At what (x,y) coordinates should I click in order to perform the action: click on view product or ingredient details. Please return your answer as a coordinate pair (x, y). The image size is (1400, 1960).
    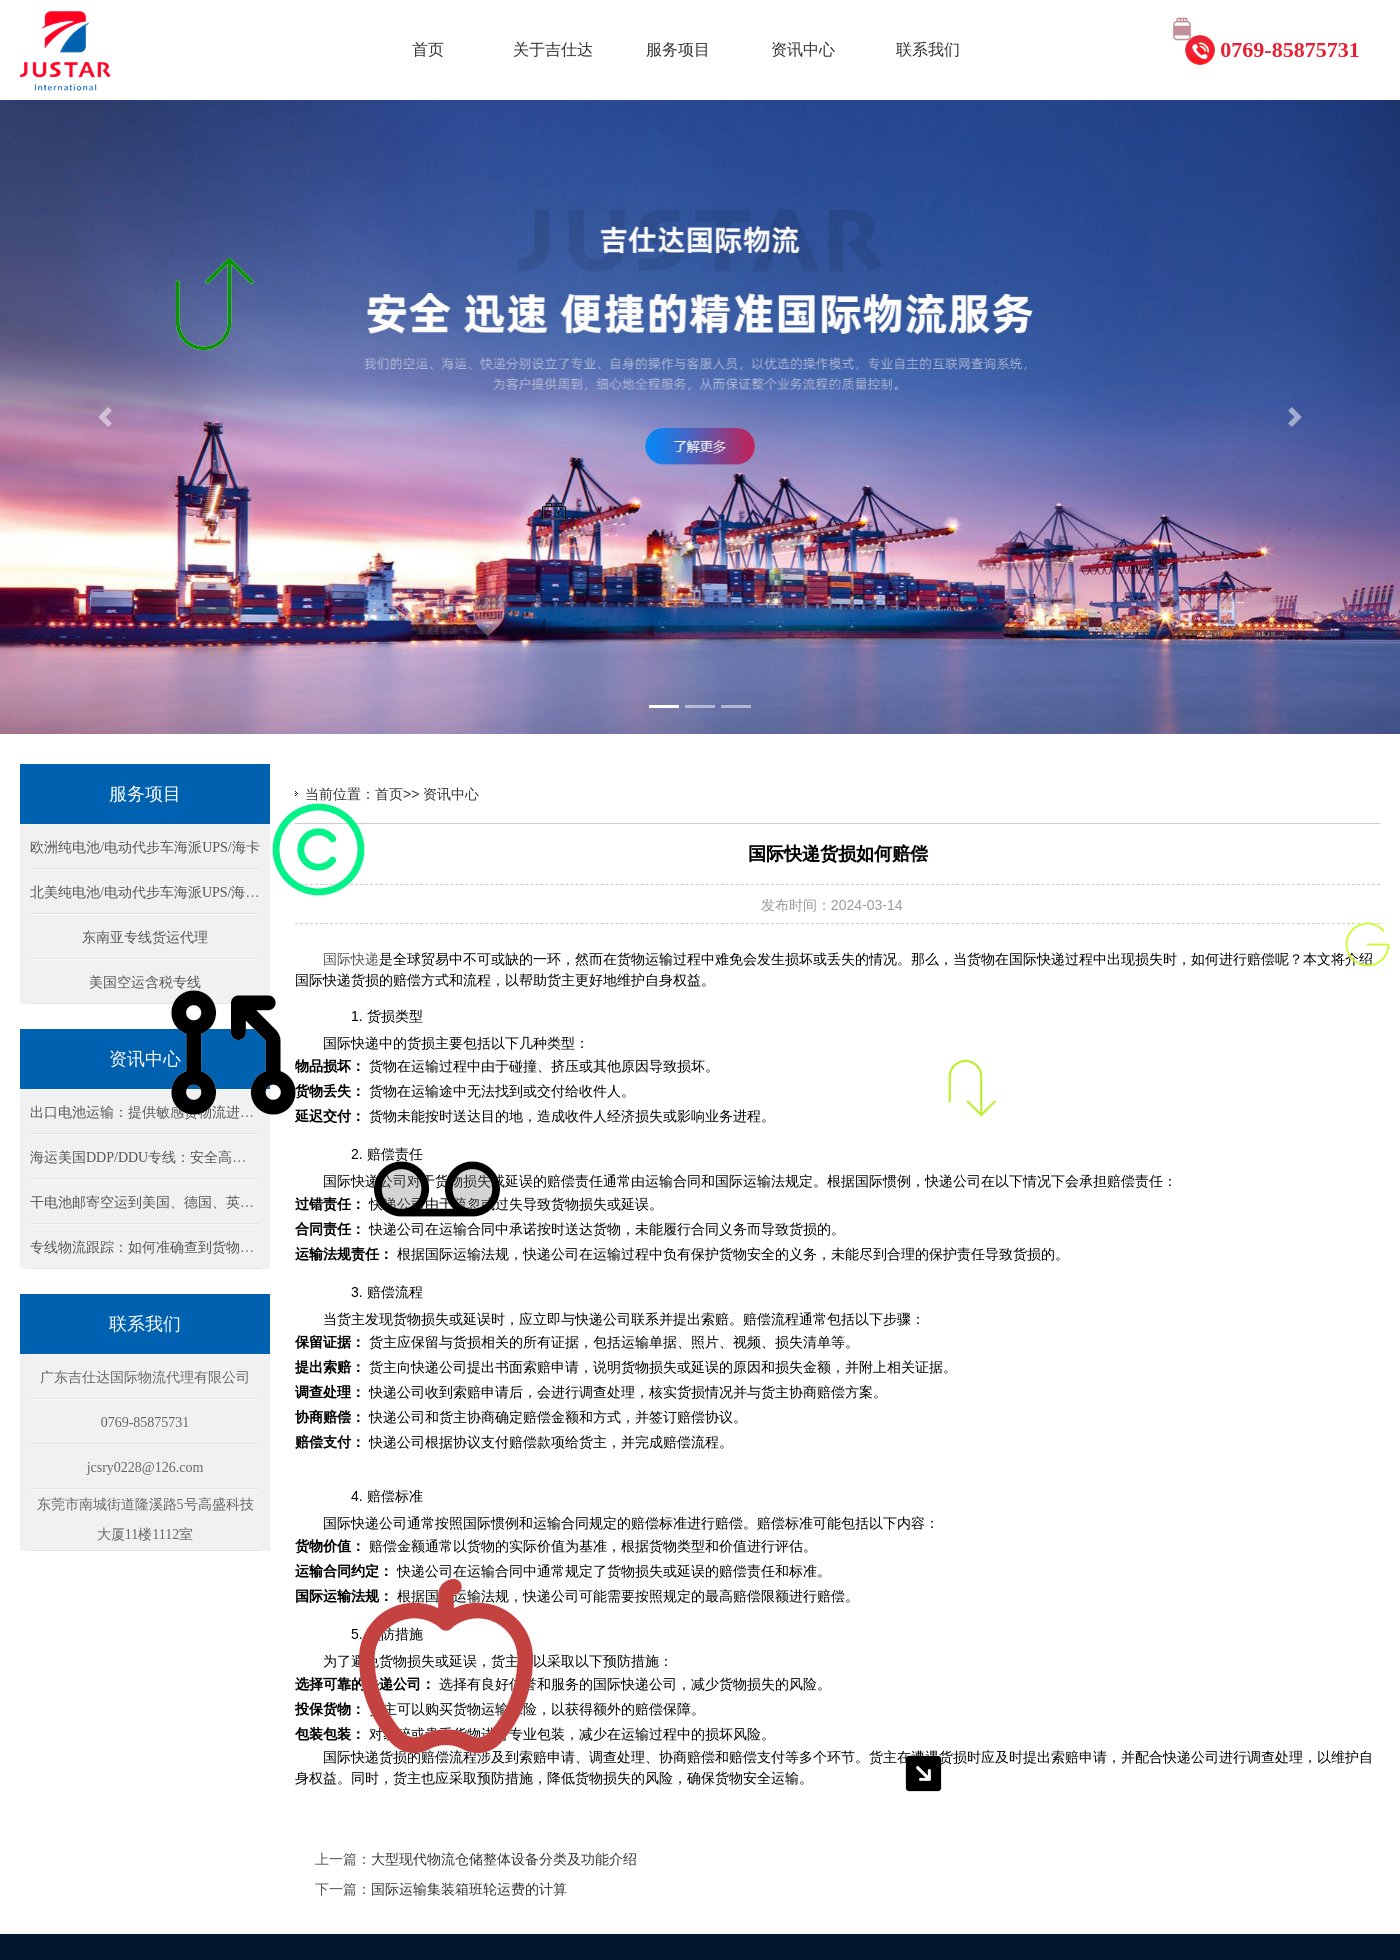
    Looking at the image, I should click on (1182, 29).